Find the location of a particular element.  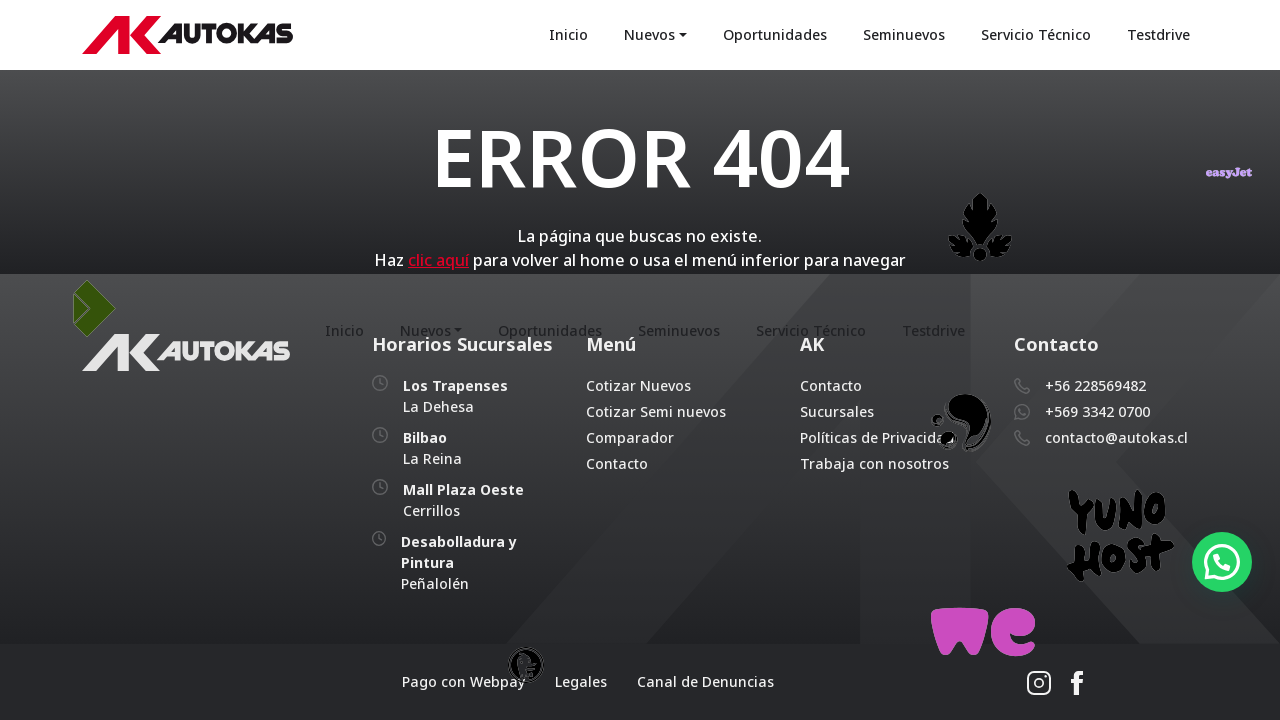

yunohost self-hosting platform logo is located at coordinates (1120, 535).